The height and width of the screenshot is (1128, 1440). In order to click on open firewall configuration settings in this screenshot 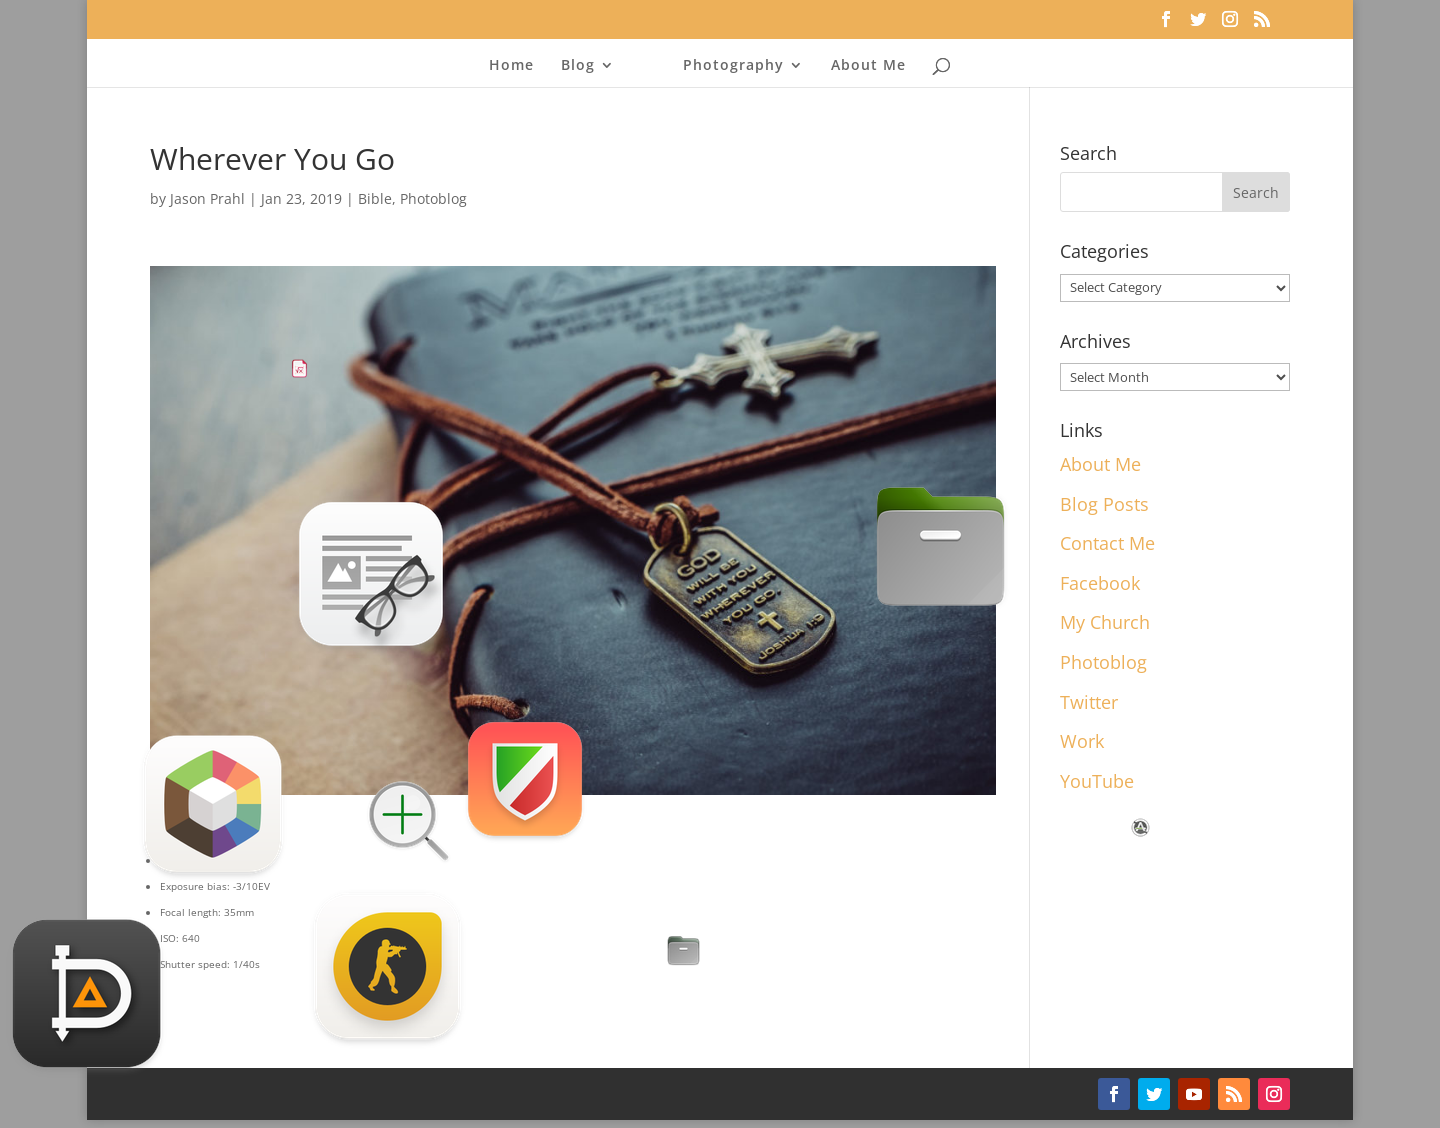, I will do `click(525, 779)`.